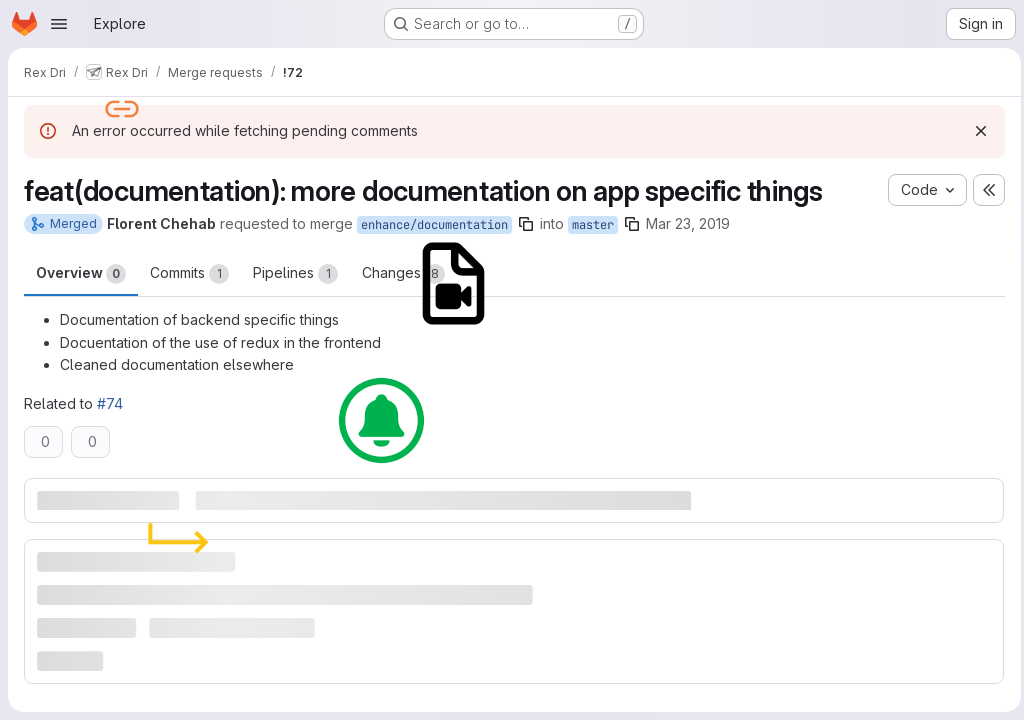 Image resolution: width=1024 pixels, height=720 pixels. Describe the element at coordinates (453, 283) in the screenshot. I see `view video file` at that location.